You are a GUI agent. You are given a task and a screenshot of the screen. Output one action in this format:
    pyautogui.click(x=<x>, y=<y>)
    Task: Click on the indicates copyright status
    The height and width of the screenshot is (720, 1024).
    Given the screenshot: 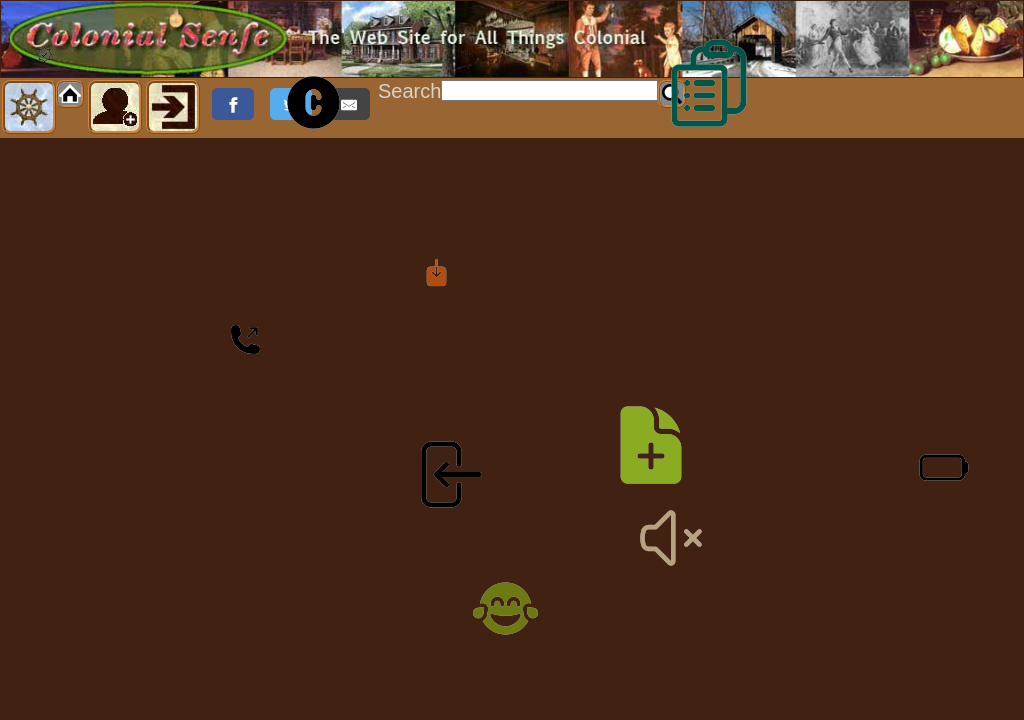 What is the action you would take?
    pyautogui.click(x=313, y=102)
    